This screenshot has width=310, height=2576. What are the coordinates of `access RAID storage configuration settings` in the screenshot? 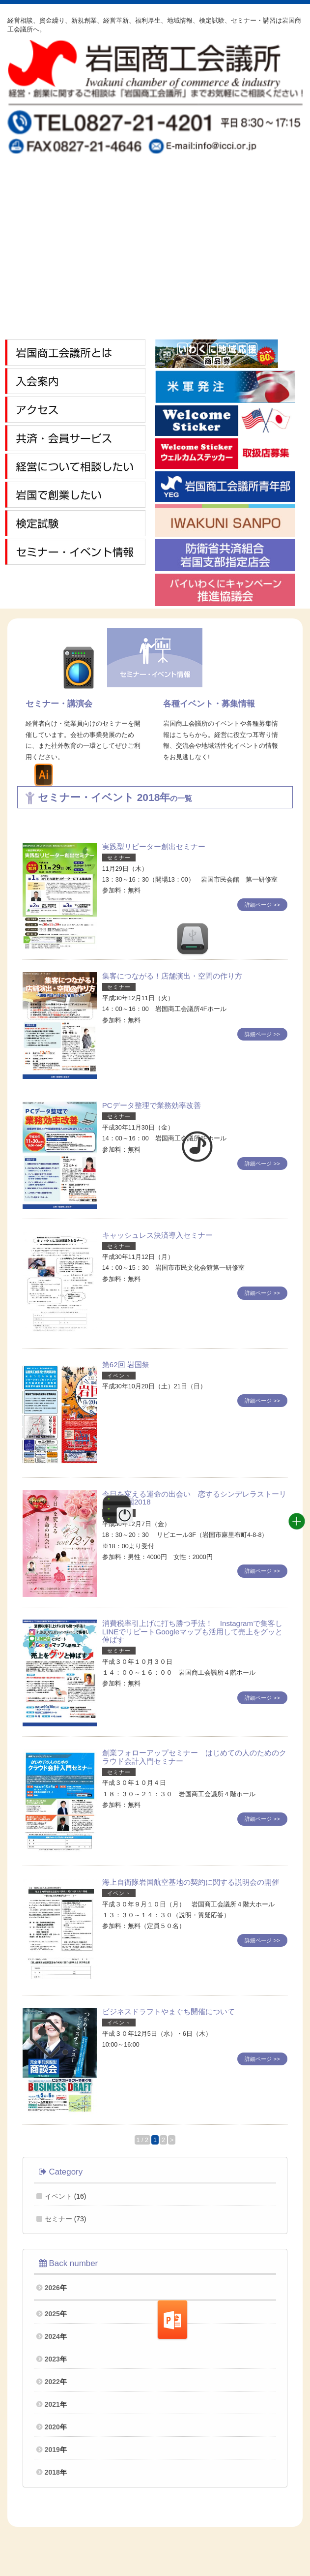 It's located at (79, 668).